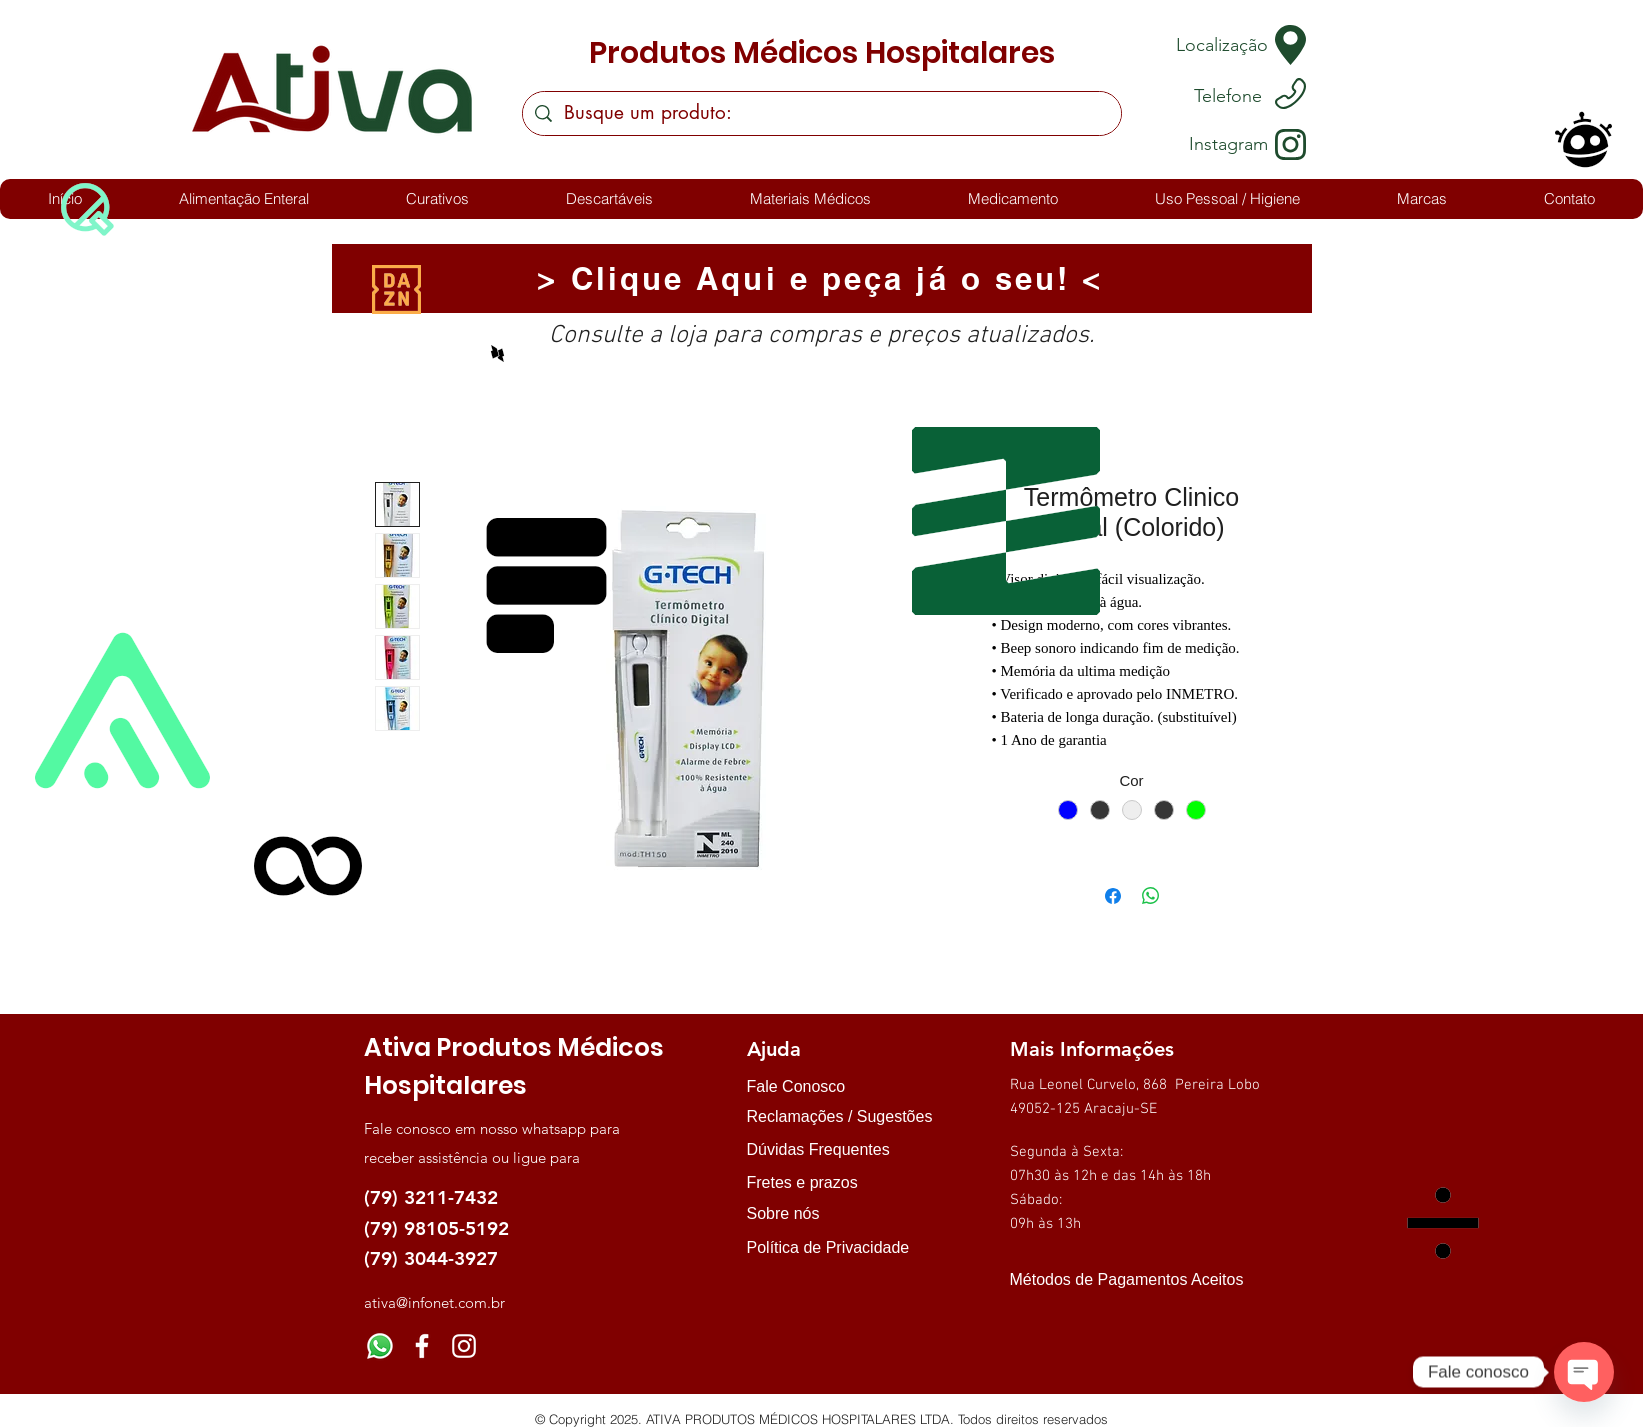 The image size is (1643, 1427). Describe the element at coordinates (497, 353) in the screenshot. I see `visit dblp computer science bibliography` at that location.